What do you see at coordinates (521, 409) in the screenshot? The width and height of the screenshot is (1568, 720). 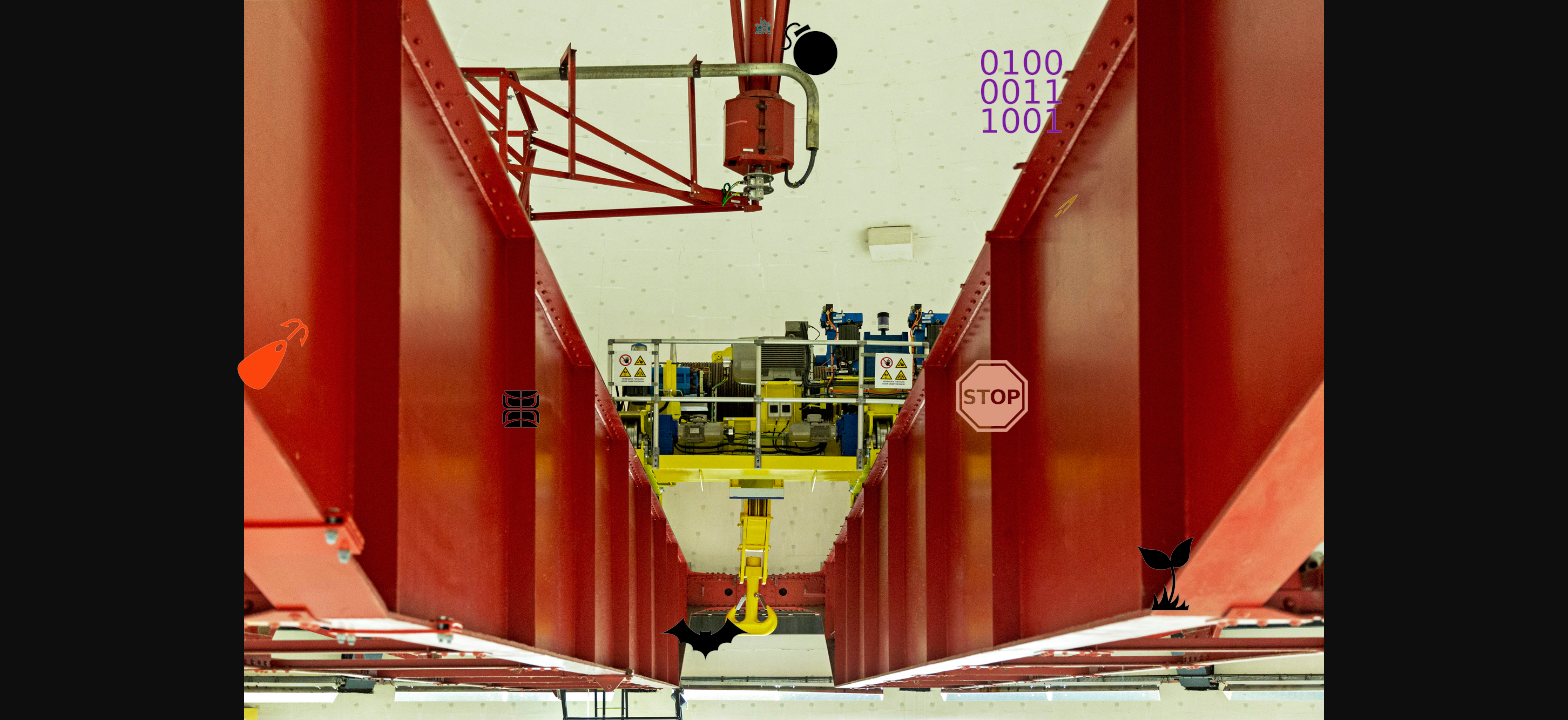 I see `decorative abstract game element or badge` at bounding box center [521, 409].